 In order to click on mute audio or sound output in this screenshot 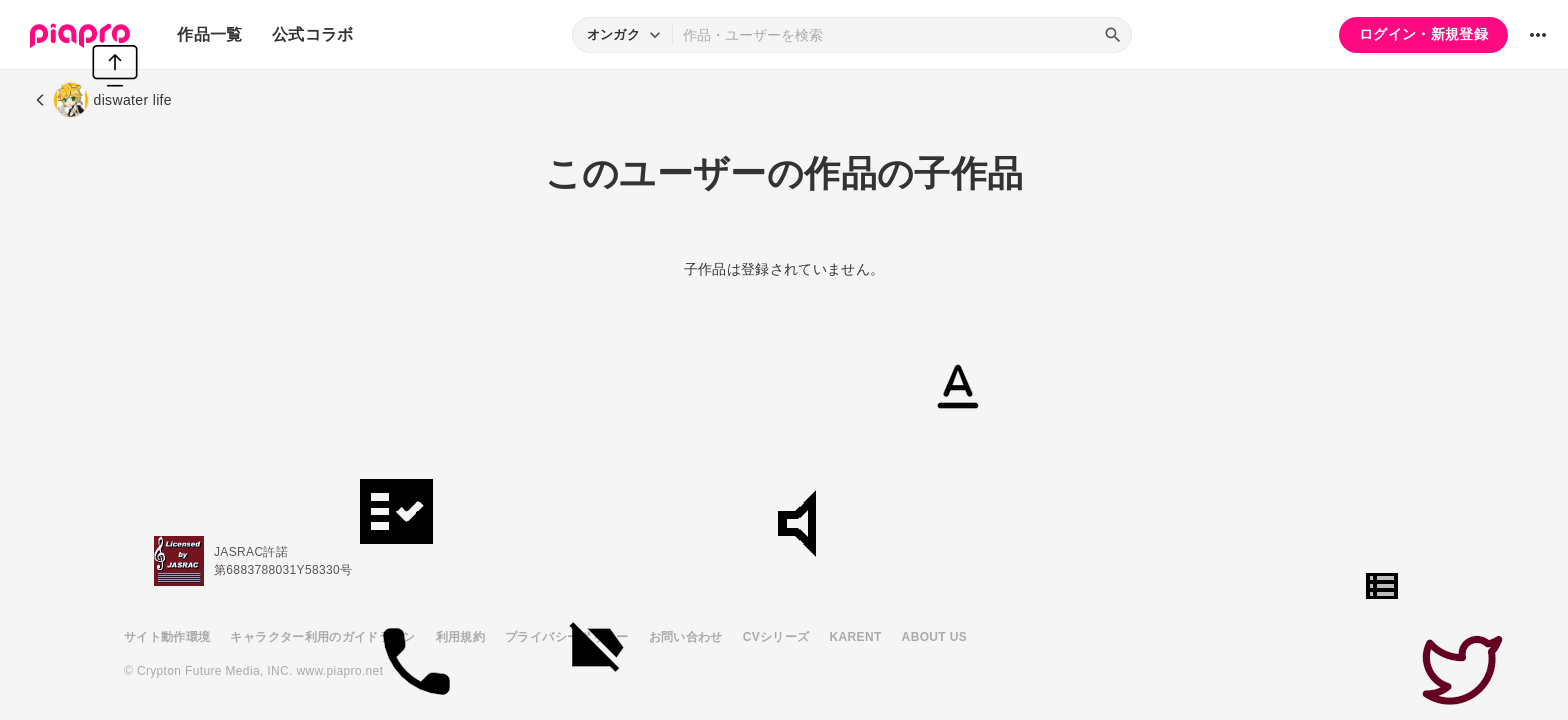, I will do `click(799, 523)`.